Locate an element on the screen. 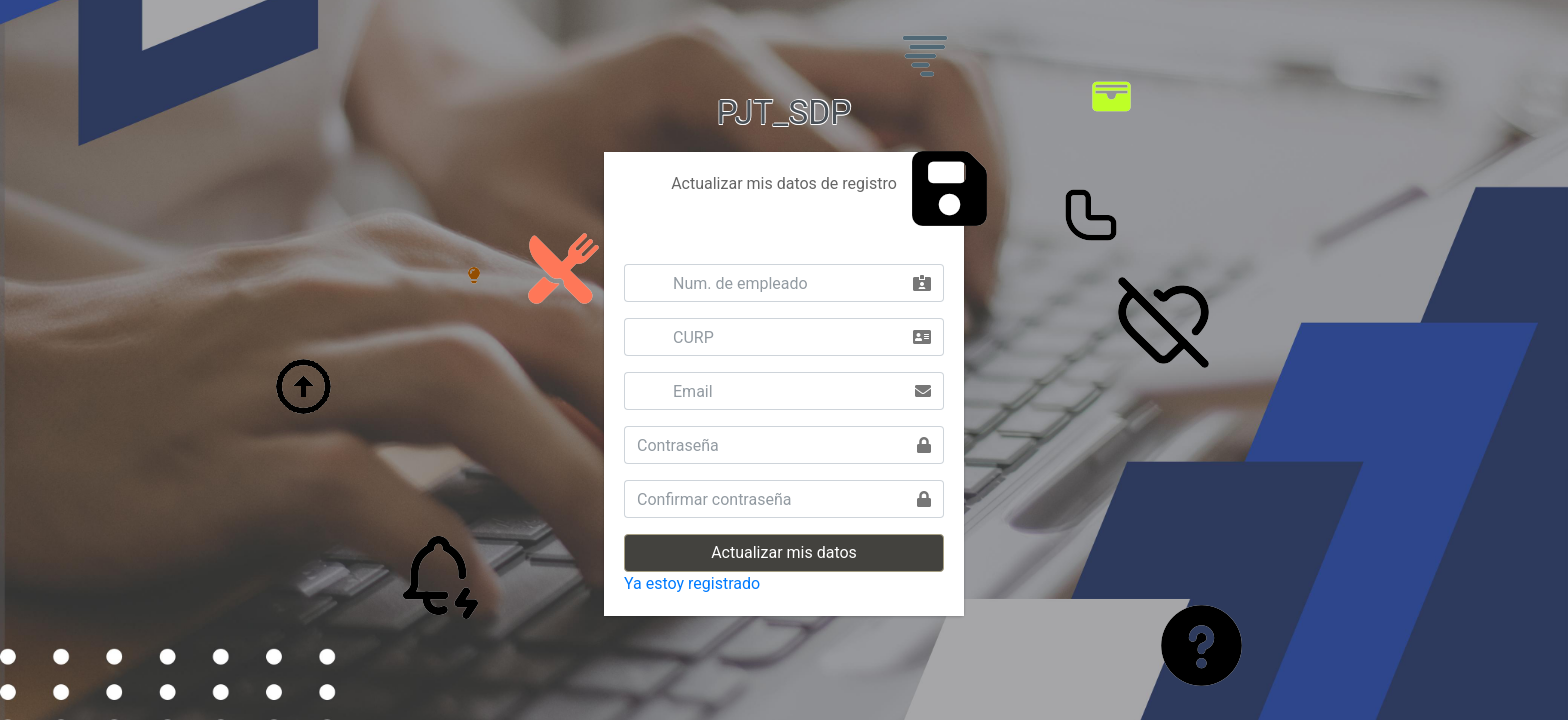 The width and height of the screenshot is (1568, 720). save current file or document is located at coordinates (949, 188).